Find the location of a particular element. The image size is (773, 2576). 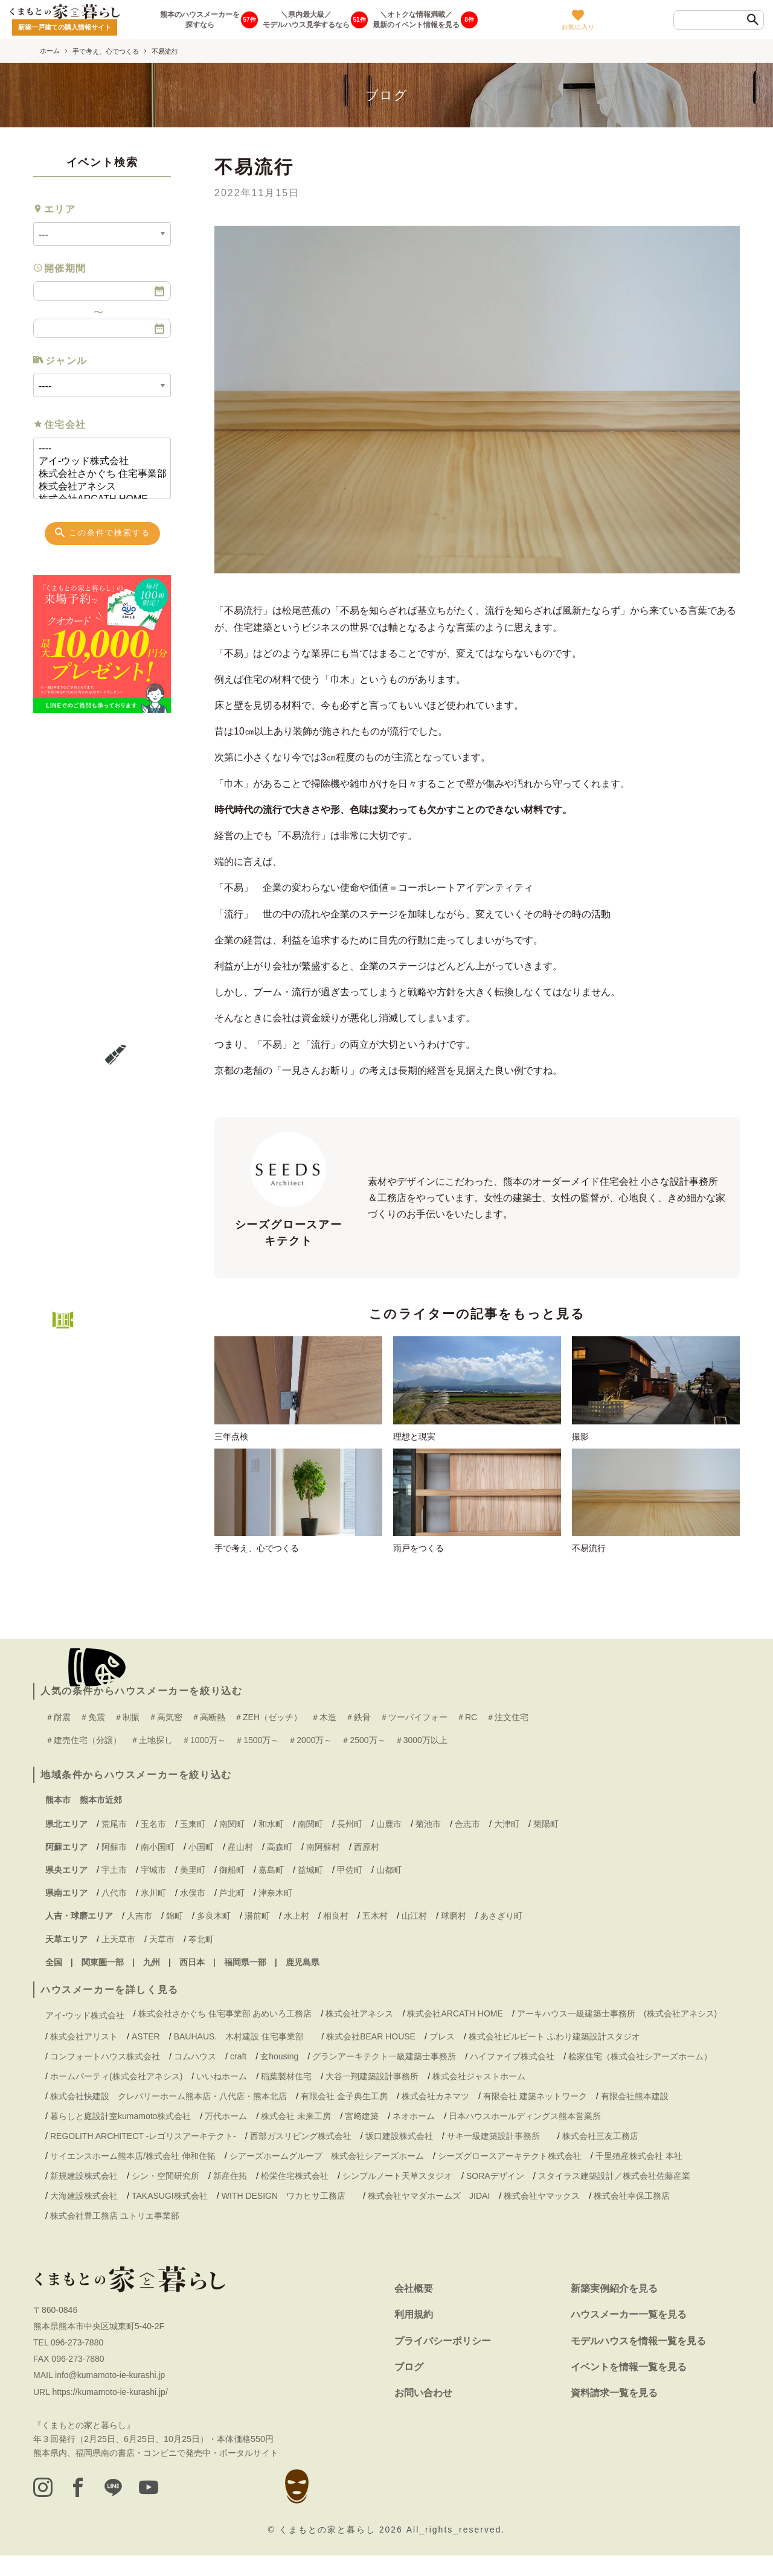

open a new window or panel is located at coordinates (63, 1320).